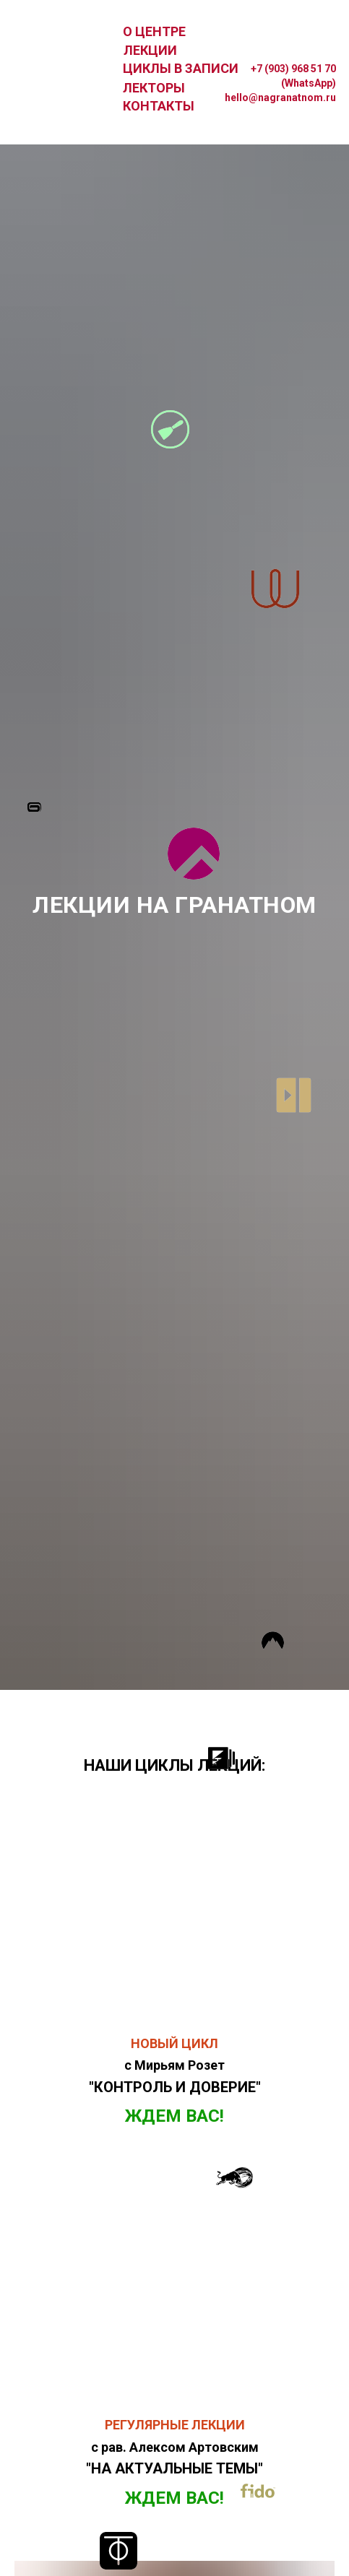  I want to click on open zerotier network settings, so click(119, 2551).